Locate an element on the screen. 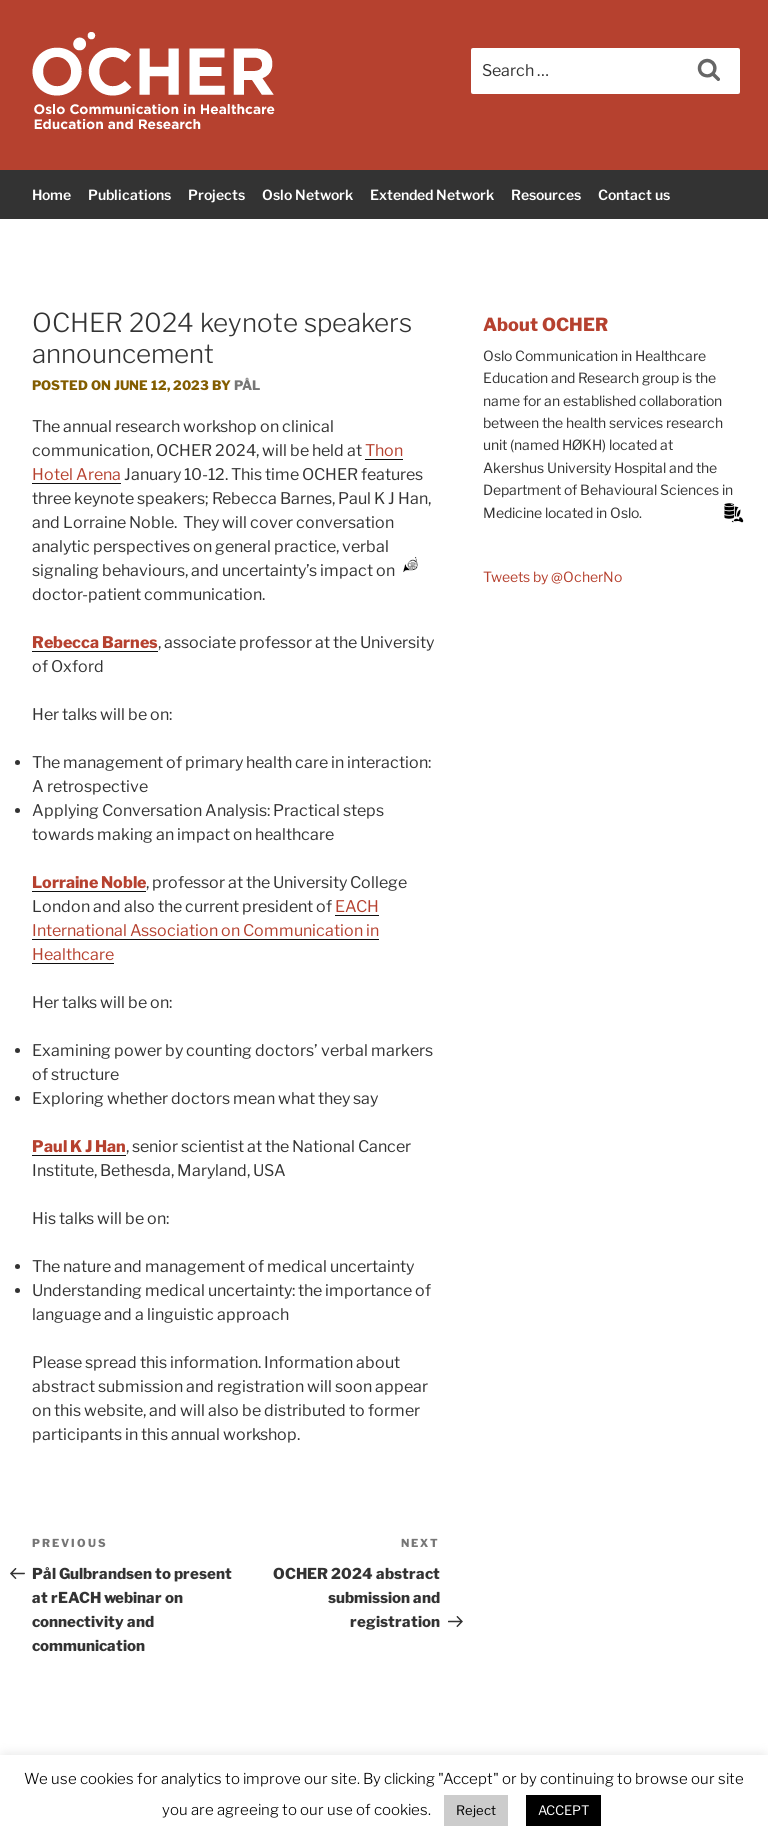 The height and width of the screenshot is (1843, 768). indicates a leaking or damaged container is located at coordinates (733, 512).